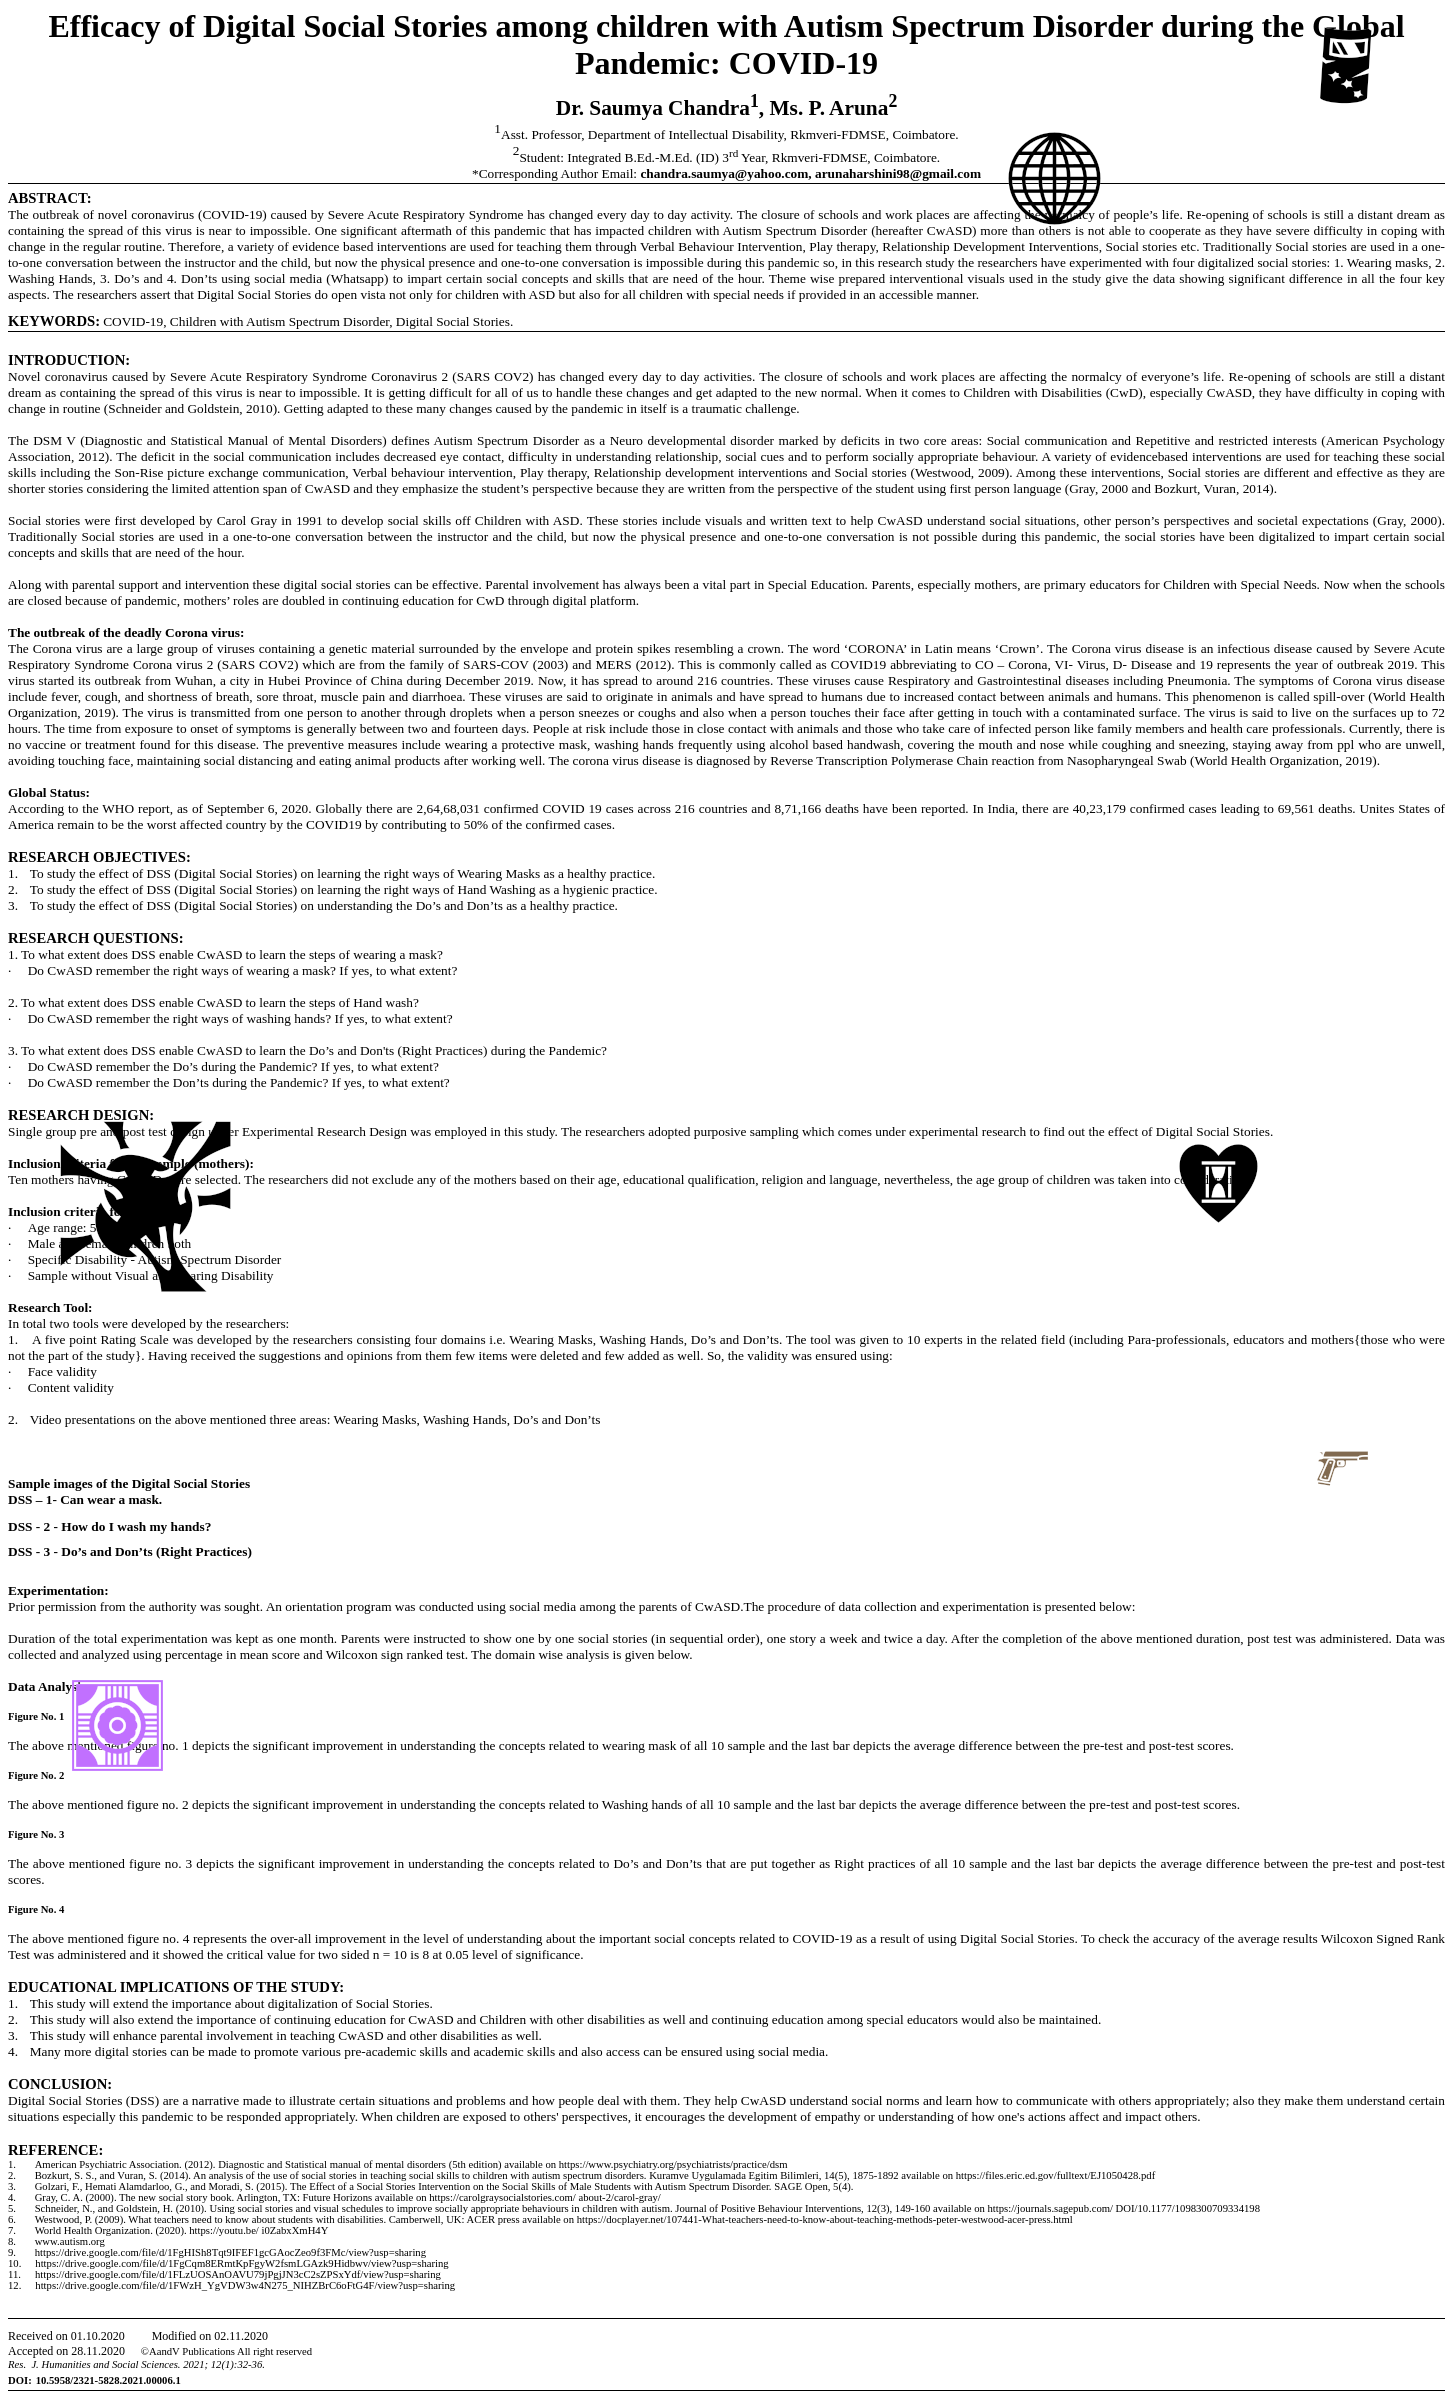 Image resolution: width=1453 pixels, height=2399 pixels. I want to click on select handgun weapon in game inventory, so click(1342, 1468).